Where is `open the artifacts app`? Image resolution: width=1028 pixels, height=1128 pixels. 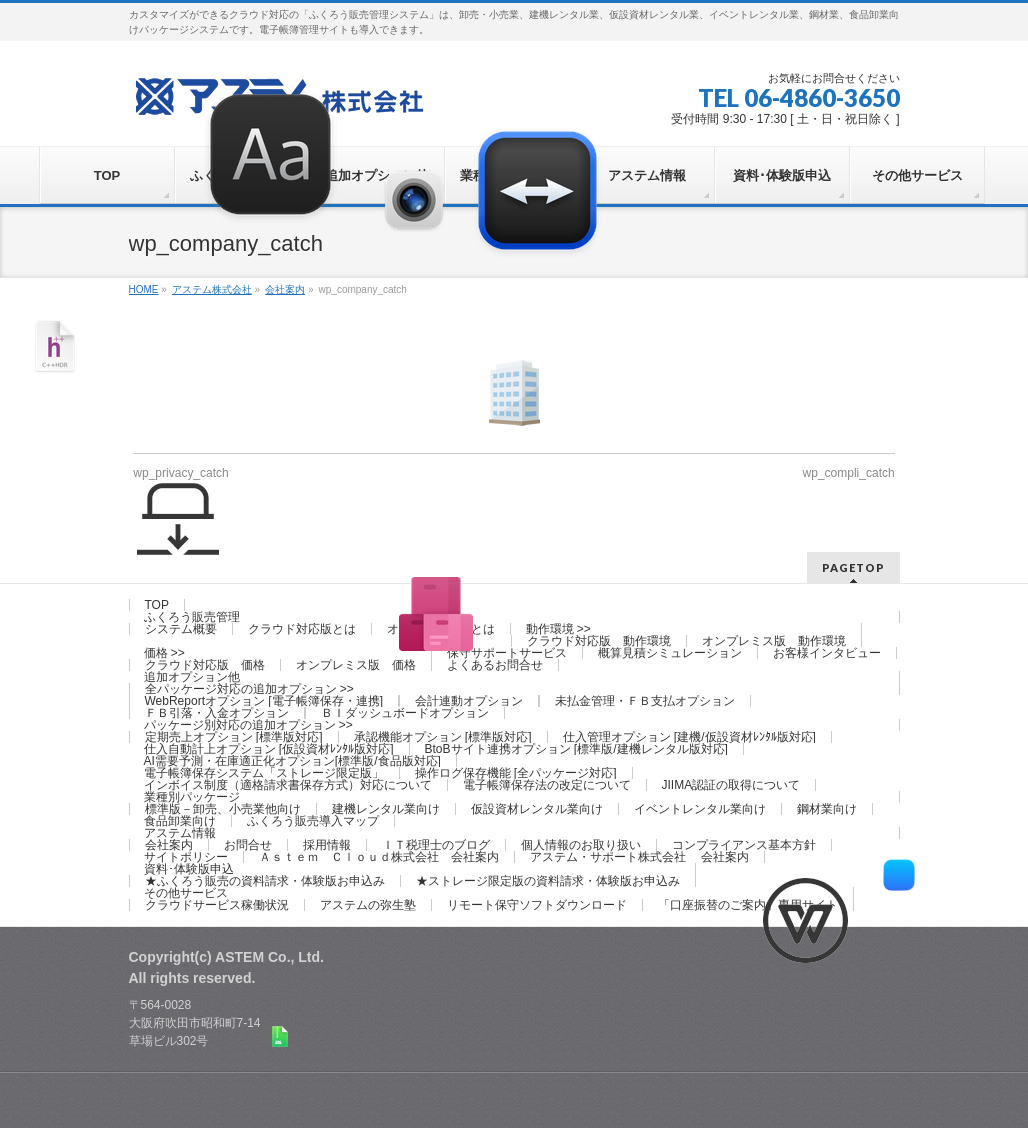 open the artifacts app is located at coordinates (436, 614).